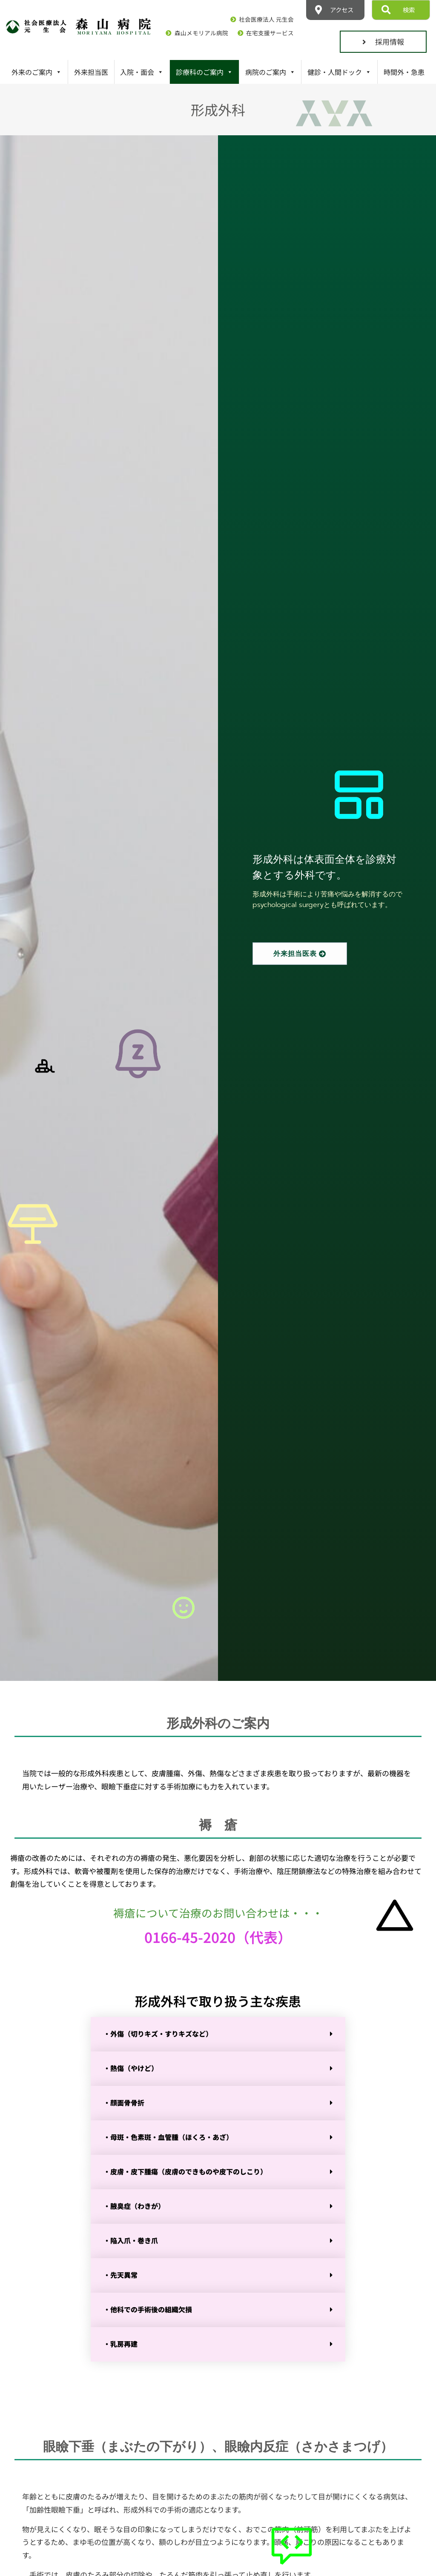 The width and height of the screenshot is (436, 2576). I want to click on construction or earthwork services, so click(45, 1065).